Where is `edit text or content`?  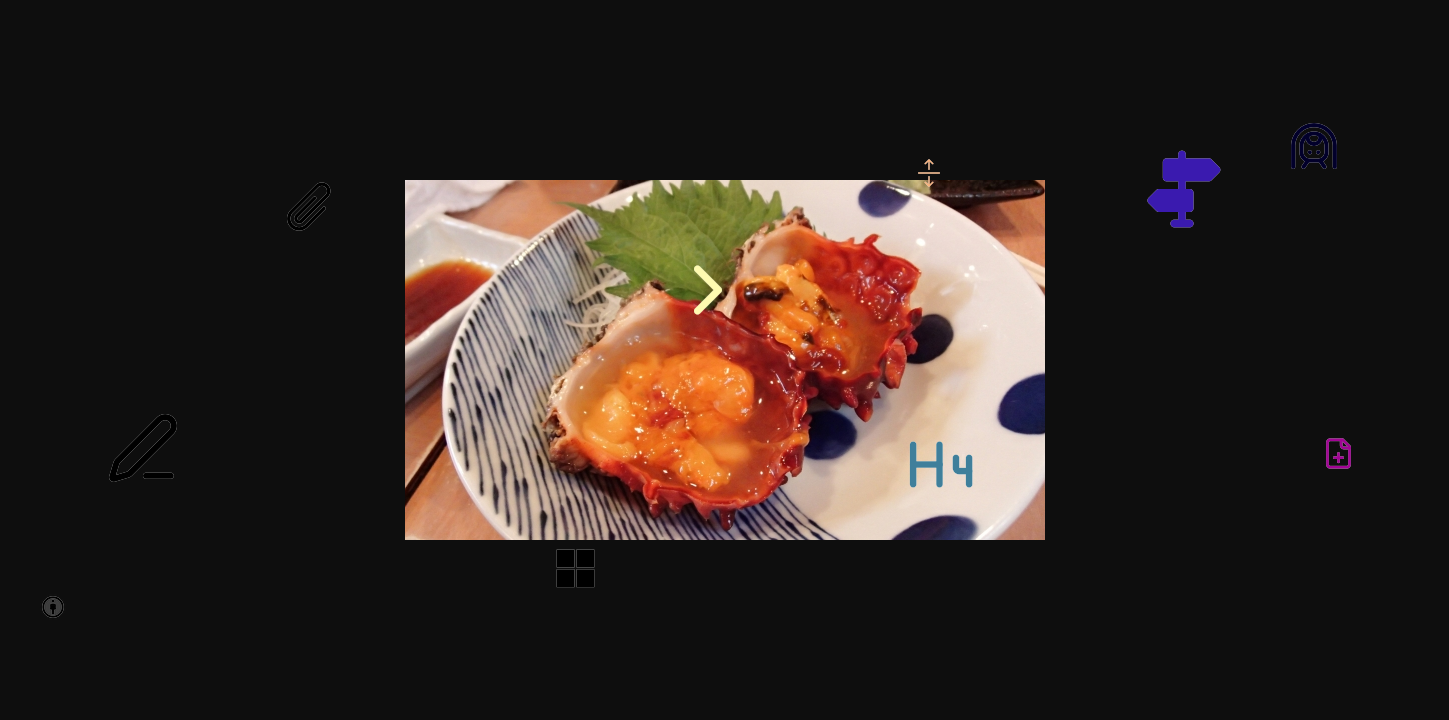
edit text or content is located at coordinates (143, 448).